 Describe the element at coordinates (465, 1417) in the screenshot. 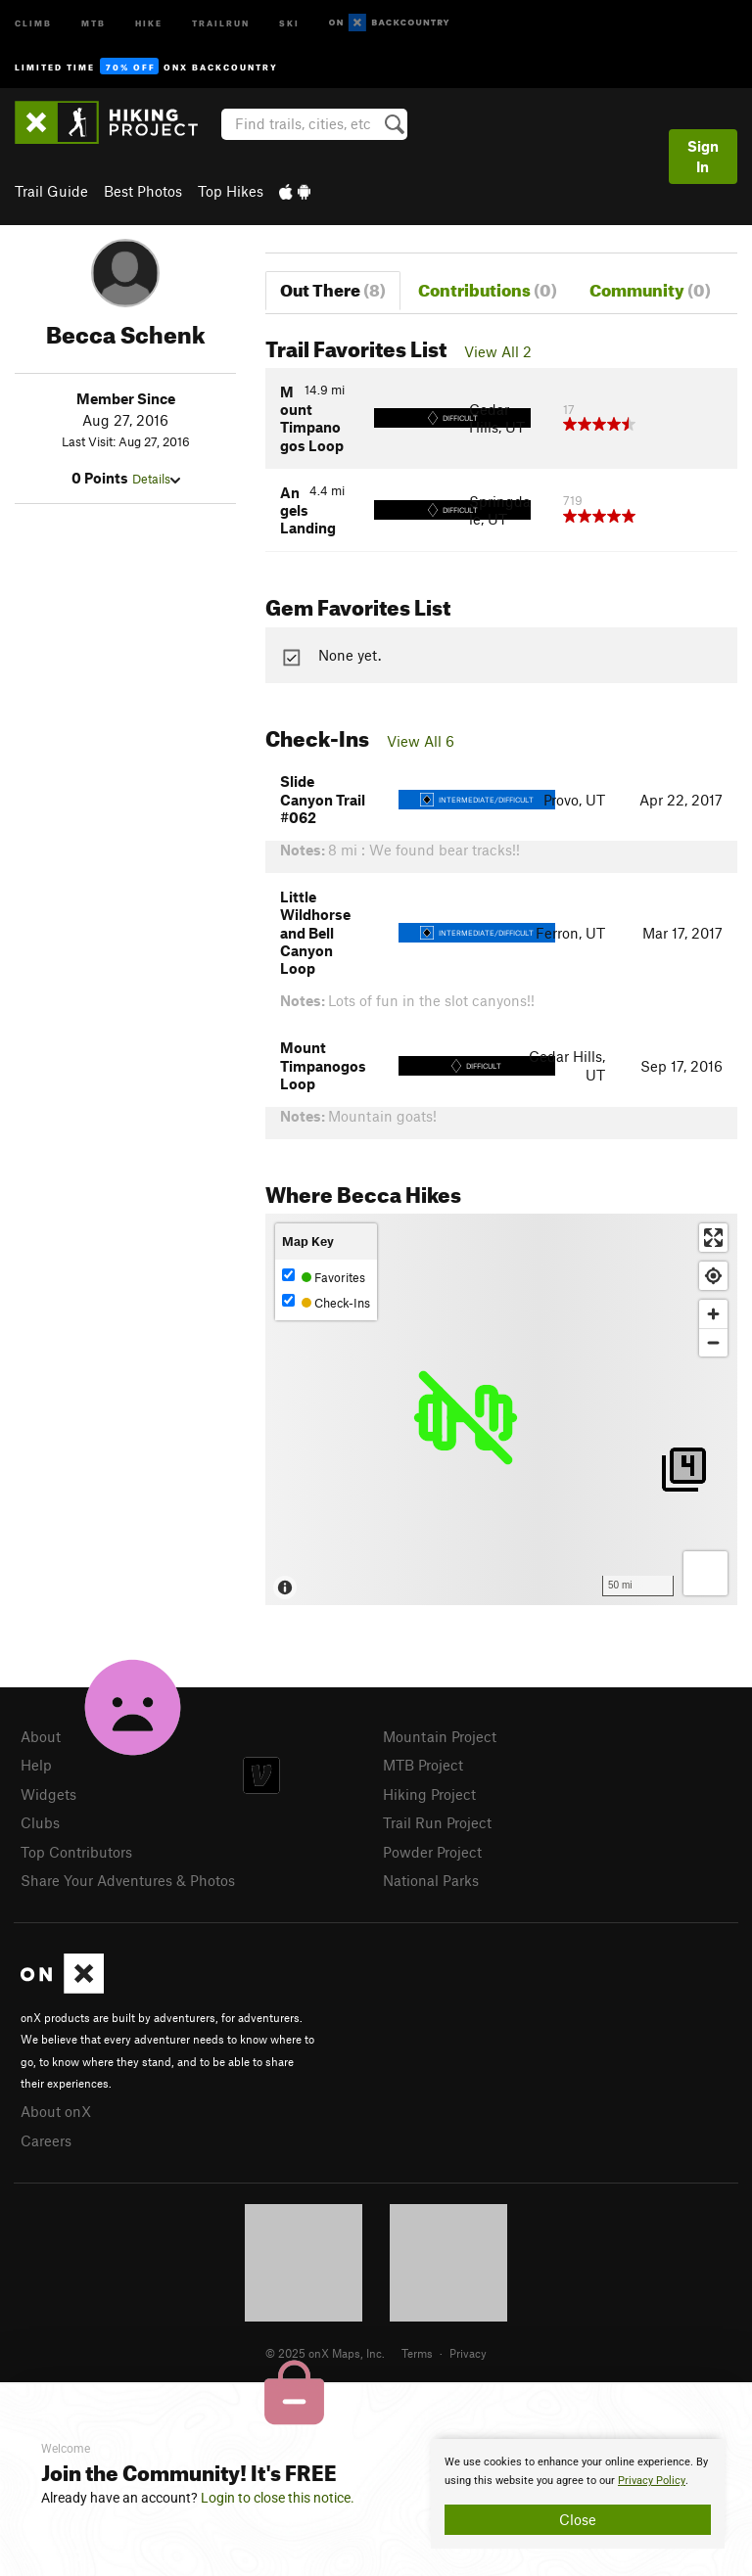

I see `disable workout tracking` at that location.